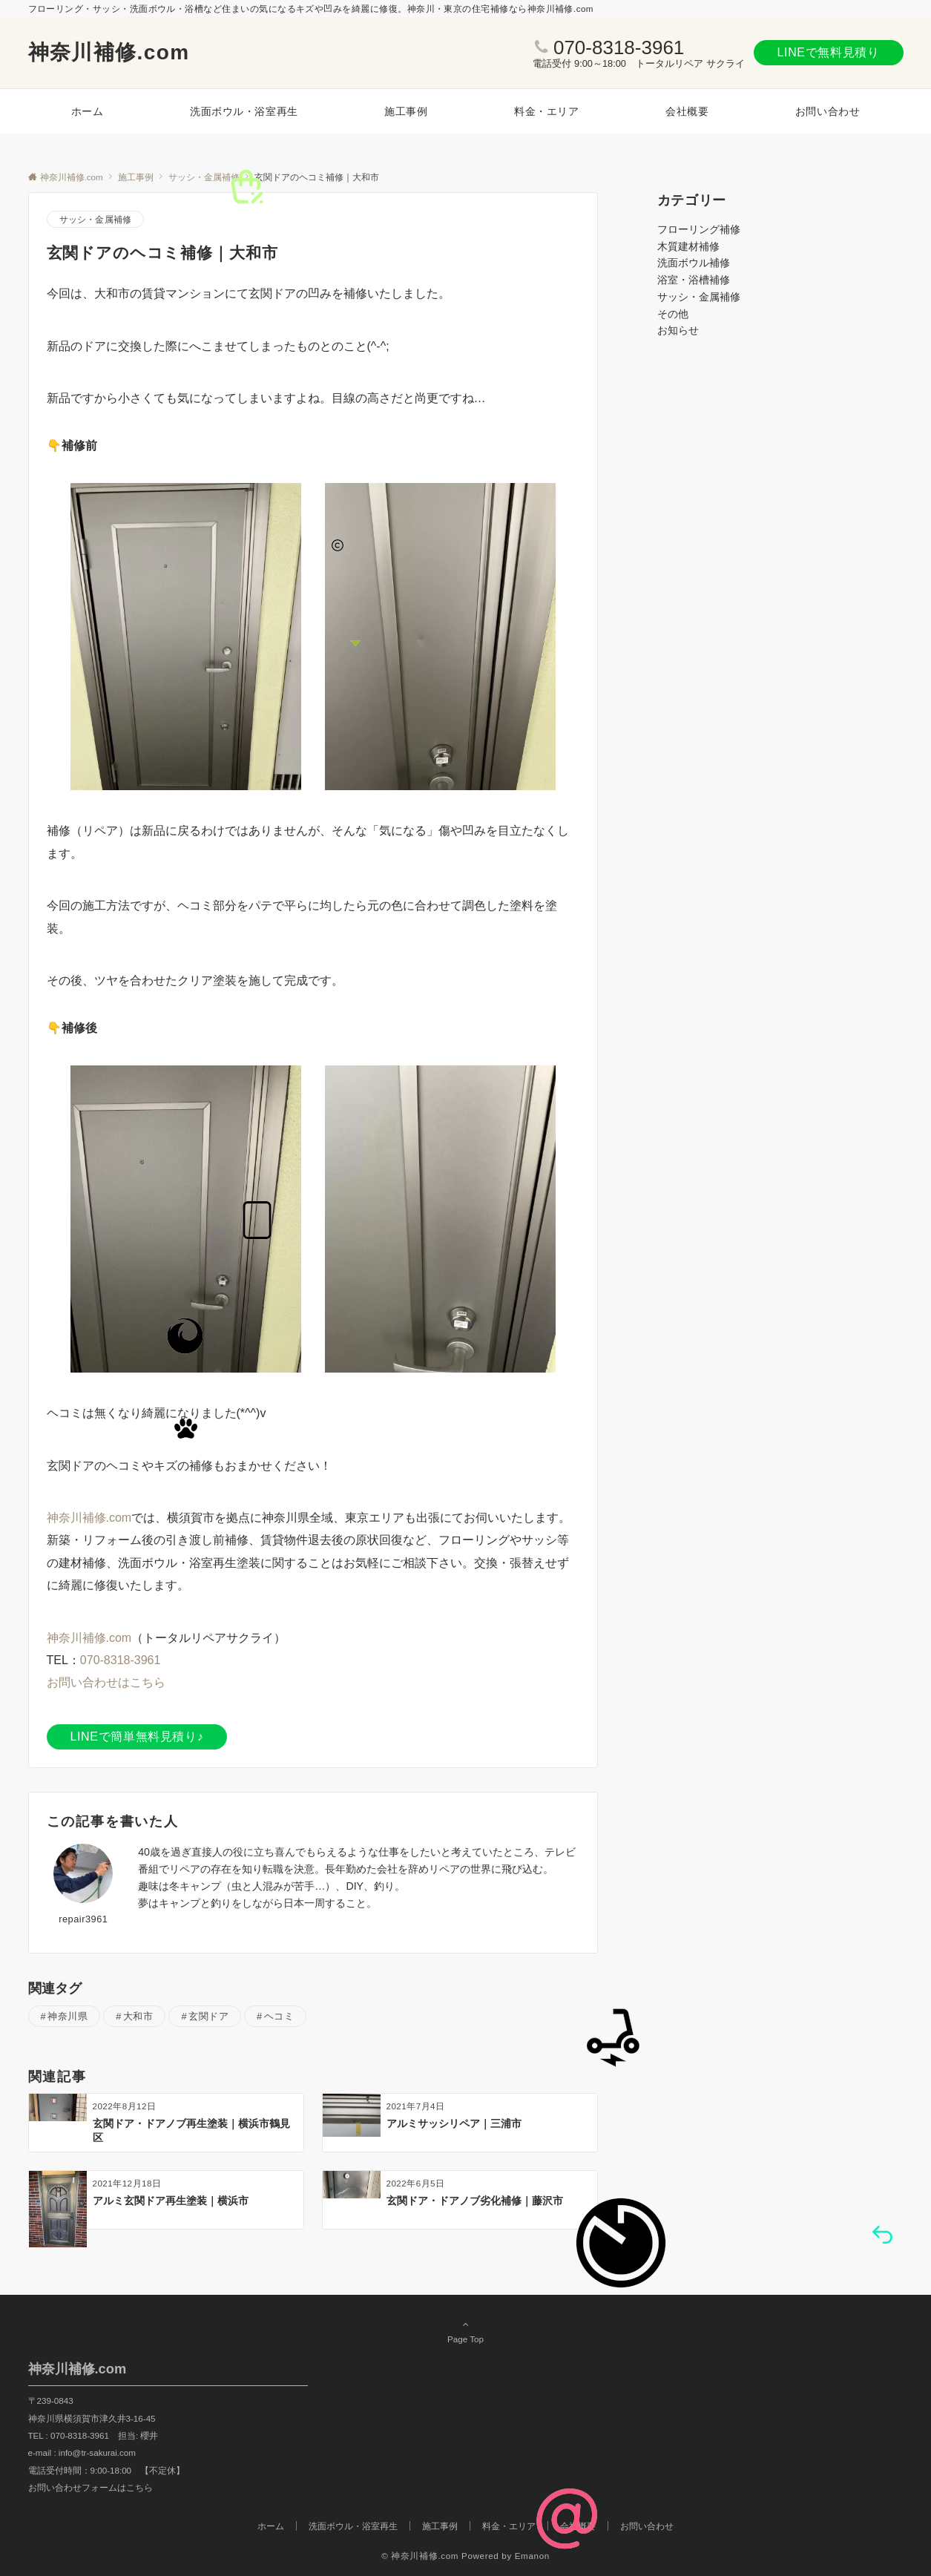 The image size is (931, 2576). I want to click on view discounted items in your shopping bag, so click(246, 186).